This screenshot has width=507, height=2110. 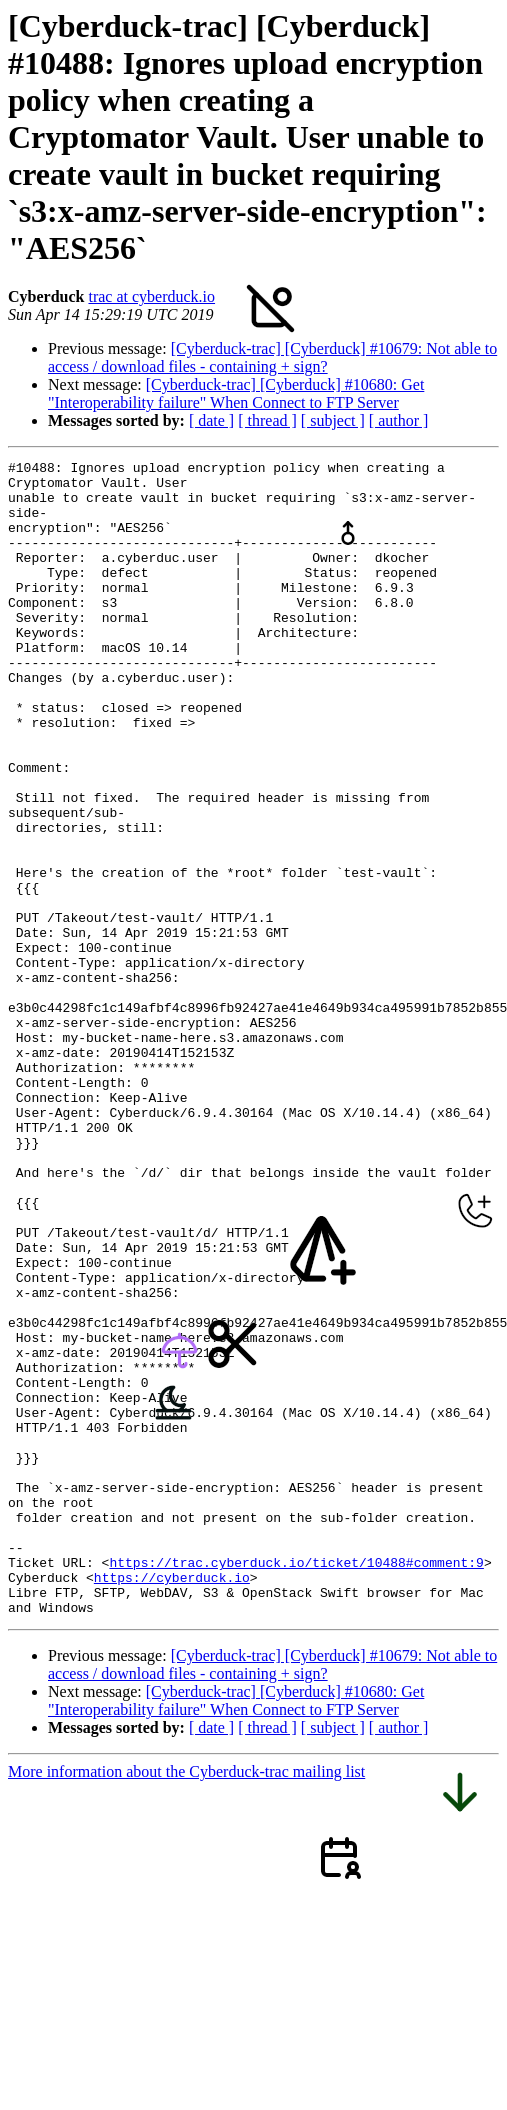 What do you see at coordinates (321, 1250) in the screenshot?
I see `add a new 3D object or shape` at bounding box center [321, 1250].